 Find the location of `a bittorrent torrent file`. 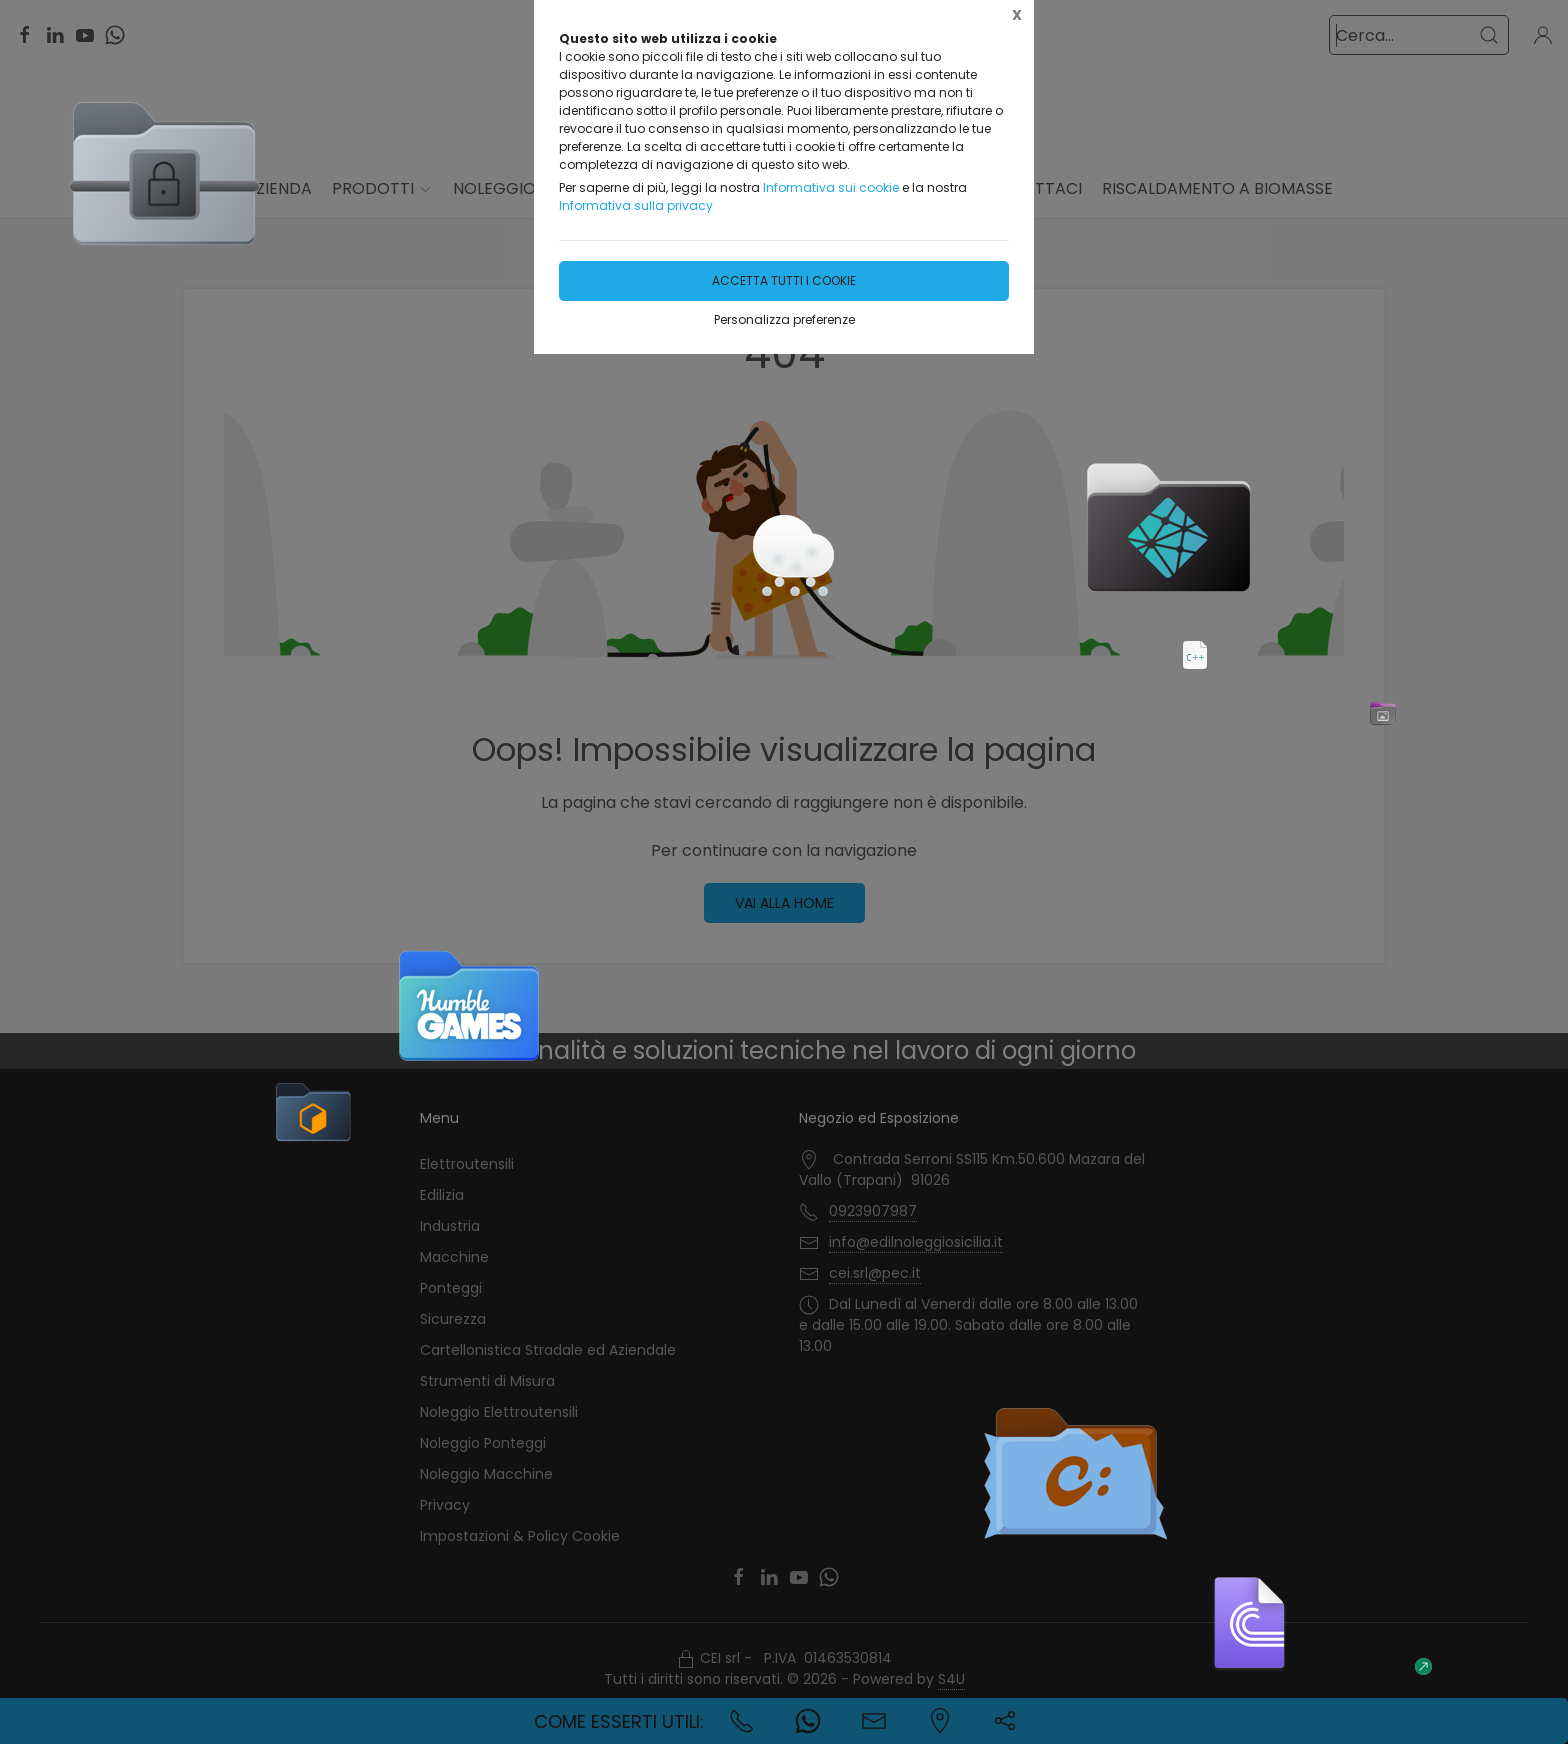

a bittorrent torrent file is located at coordinates (1249, 1624).